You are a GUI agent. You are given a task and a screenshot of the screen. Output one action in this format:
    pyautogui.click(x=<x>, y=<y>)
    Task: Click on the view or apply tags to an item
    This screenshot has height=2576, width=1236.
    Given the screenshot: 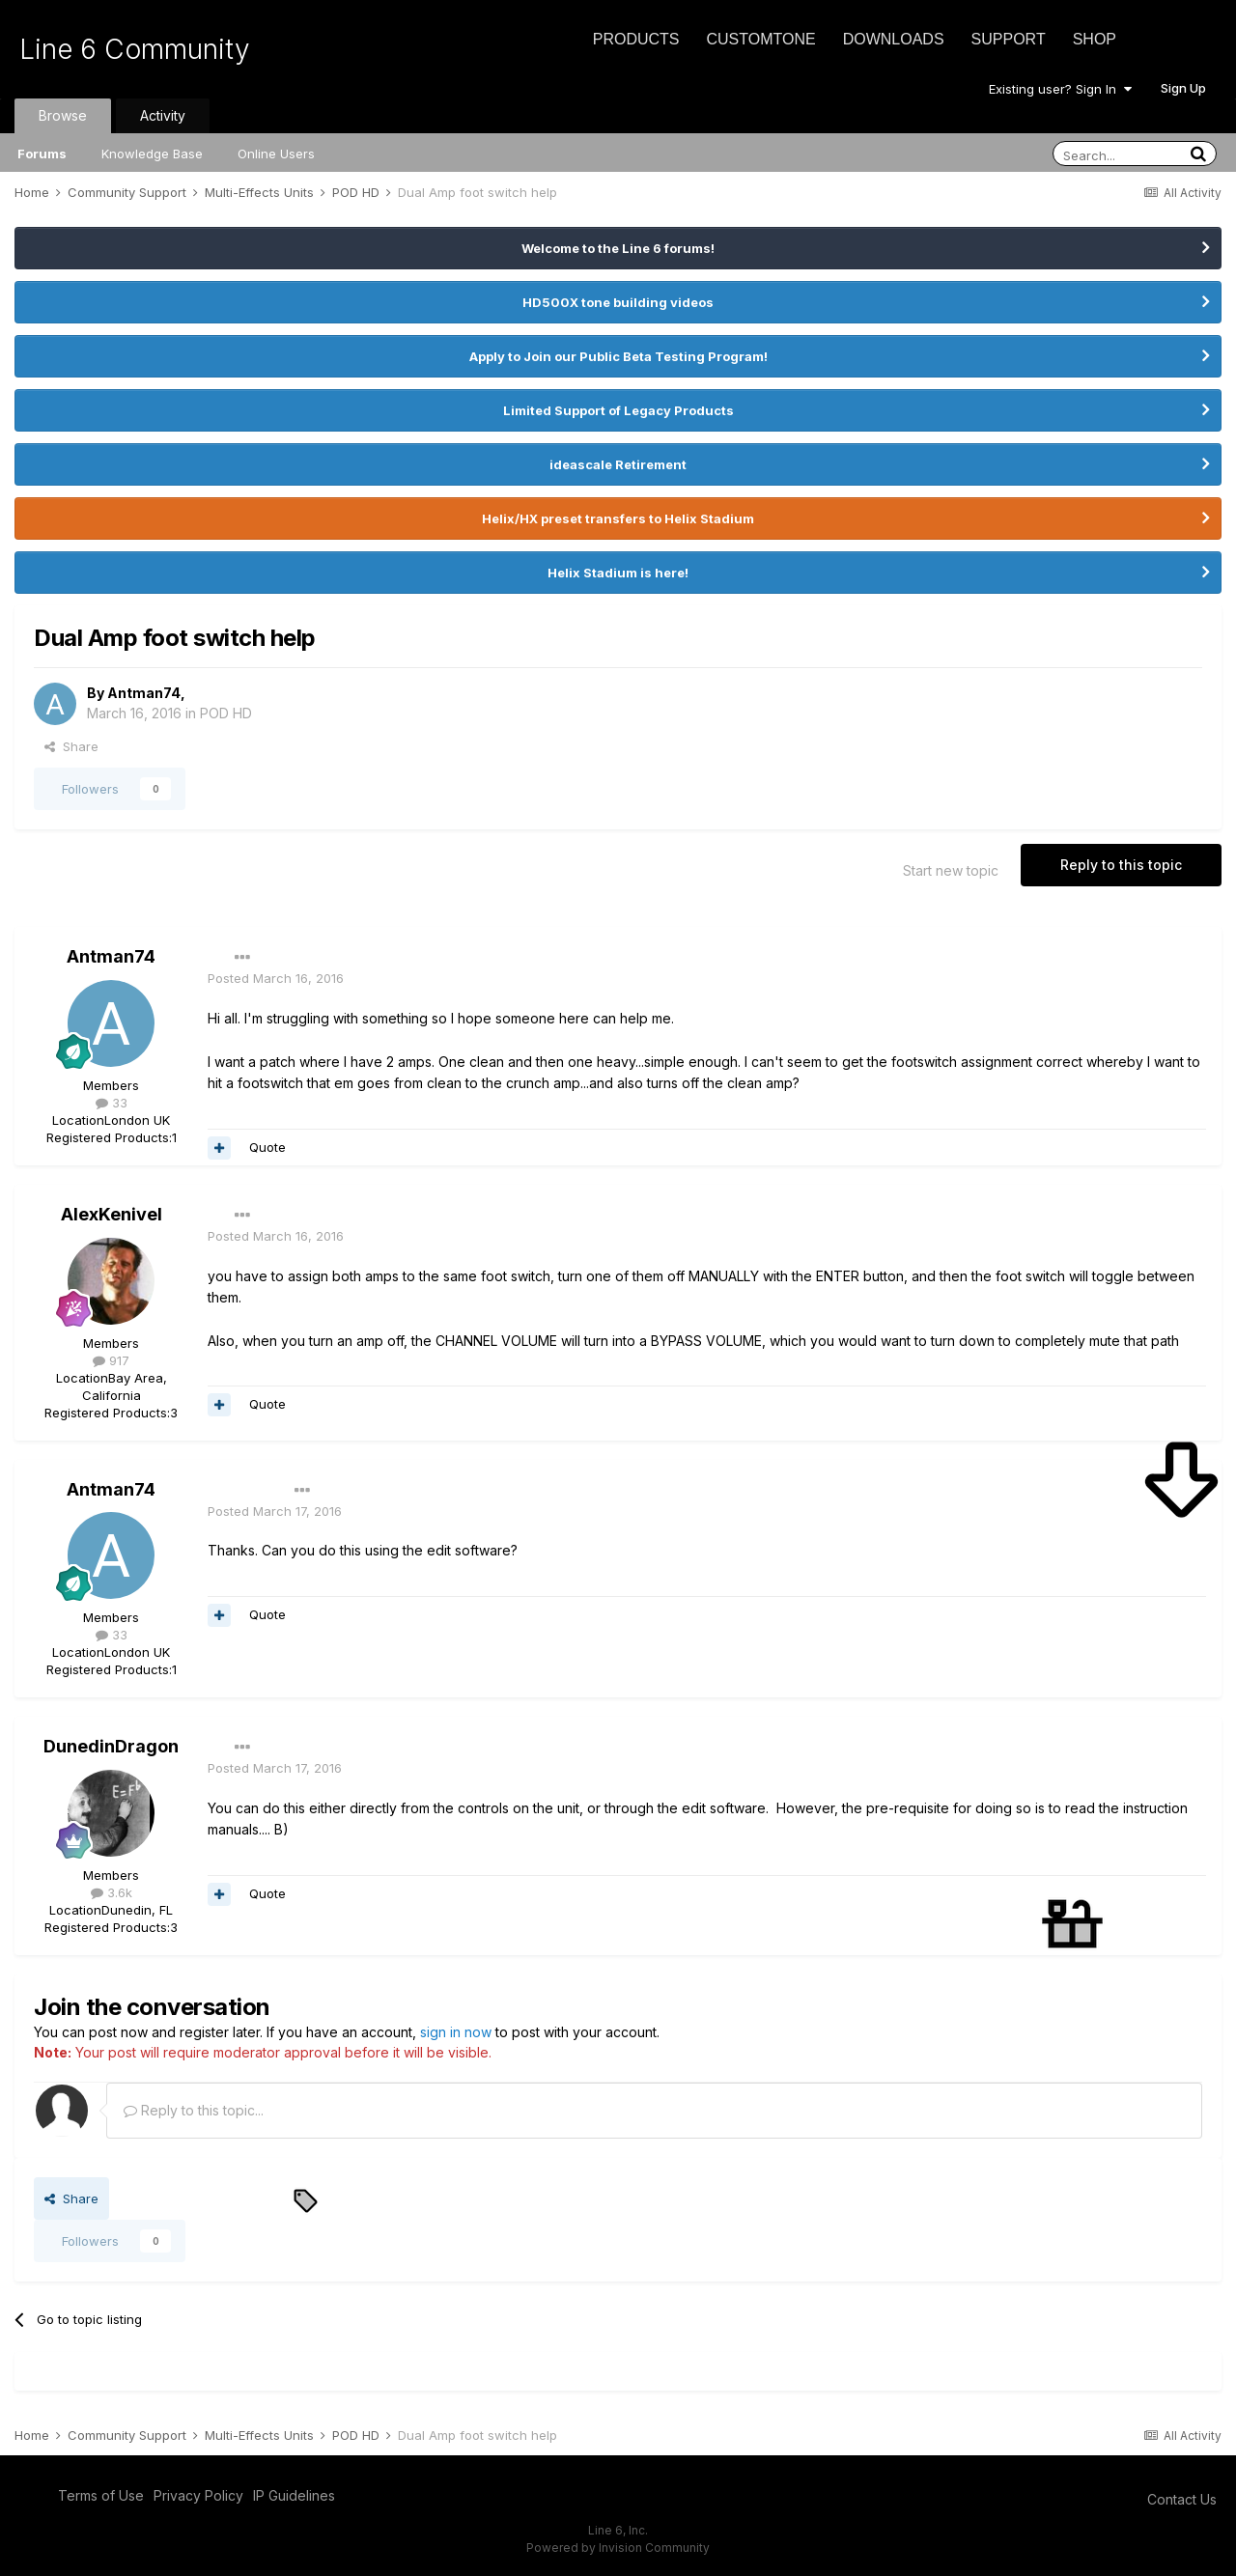 What is the action you would take?
    pyautogui.click(x=305, y=2200)
    